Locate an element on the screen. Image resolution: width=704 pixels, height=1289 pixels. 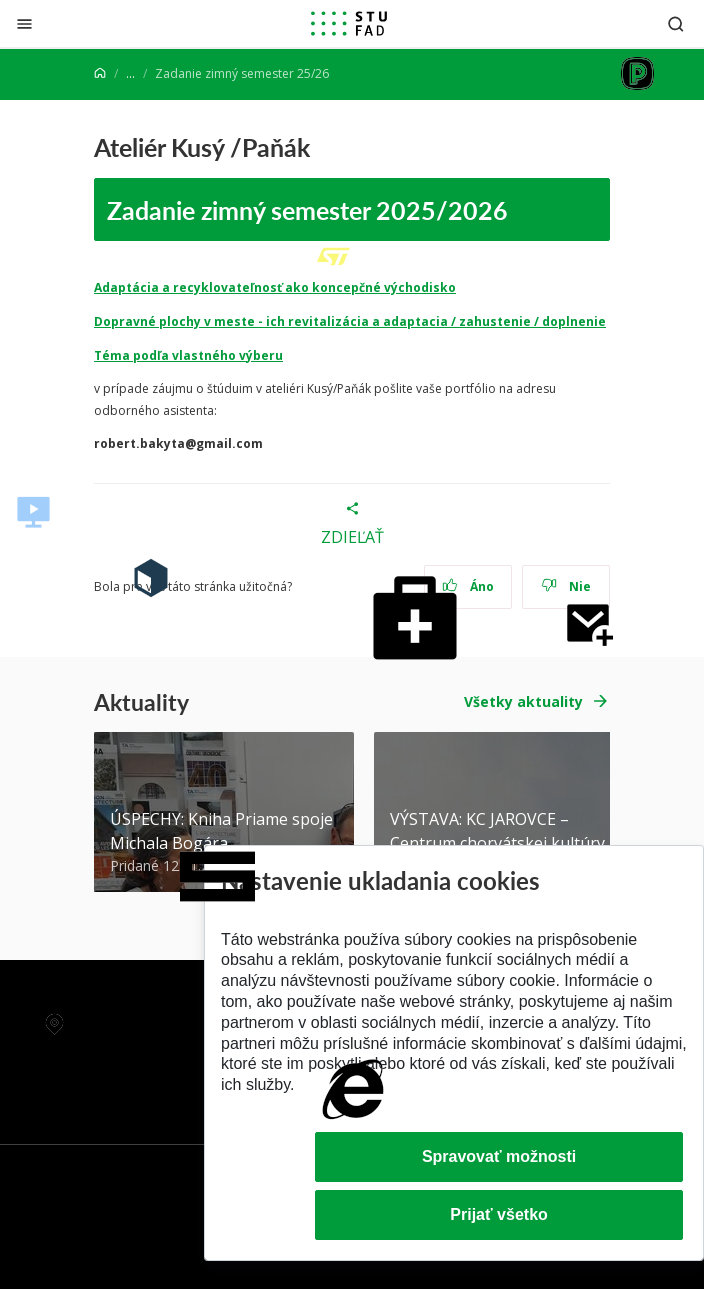
start a presentation slideshow is located at coordinates (33, 511).